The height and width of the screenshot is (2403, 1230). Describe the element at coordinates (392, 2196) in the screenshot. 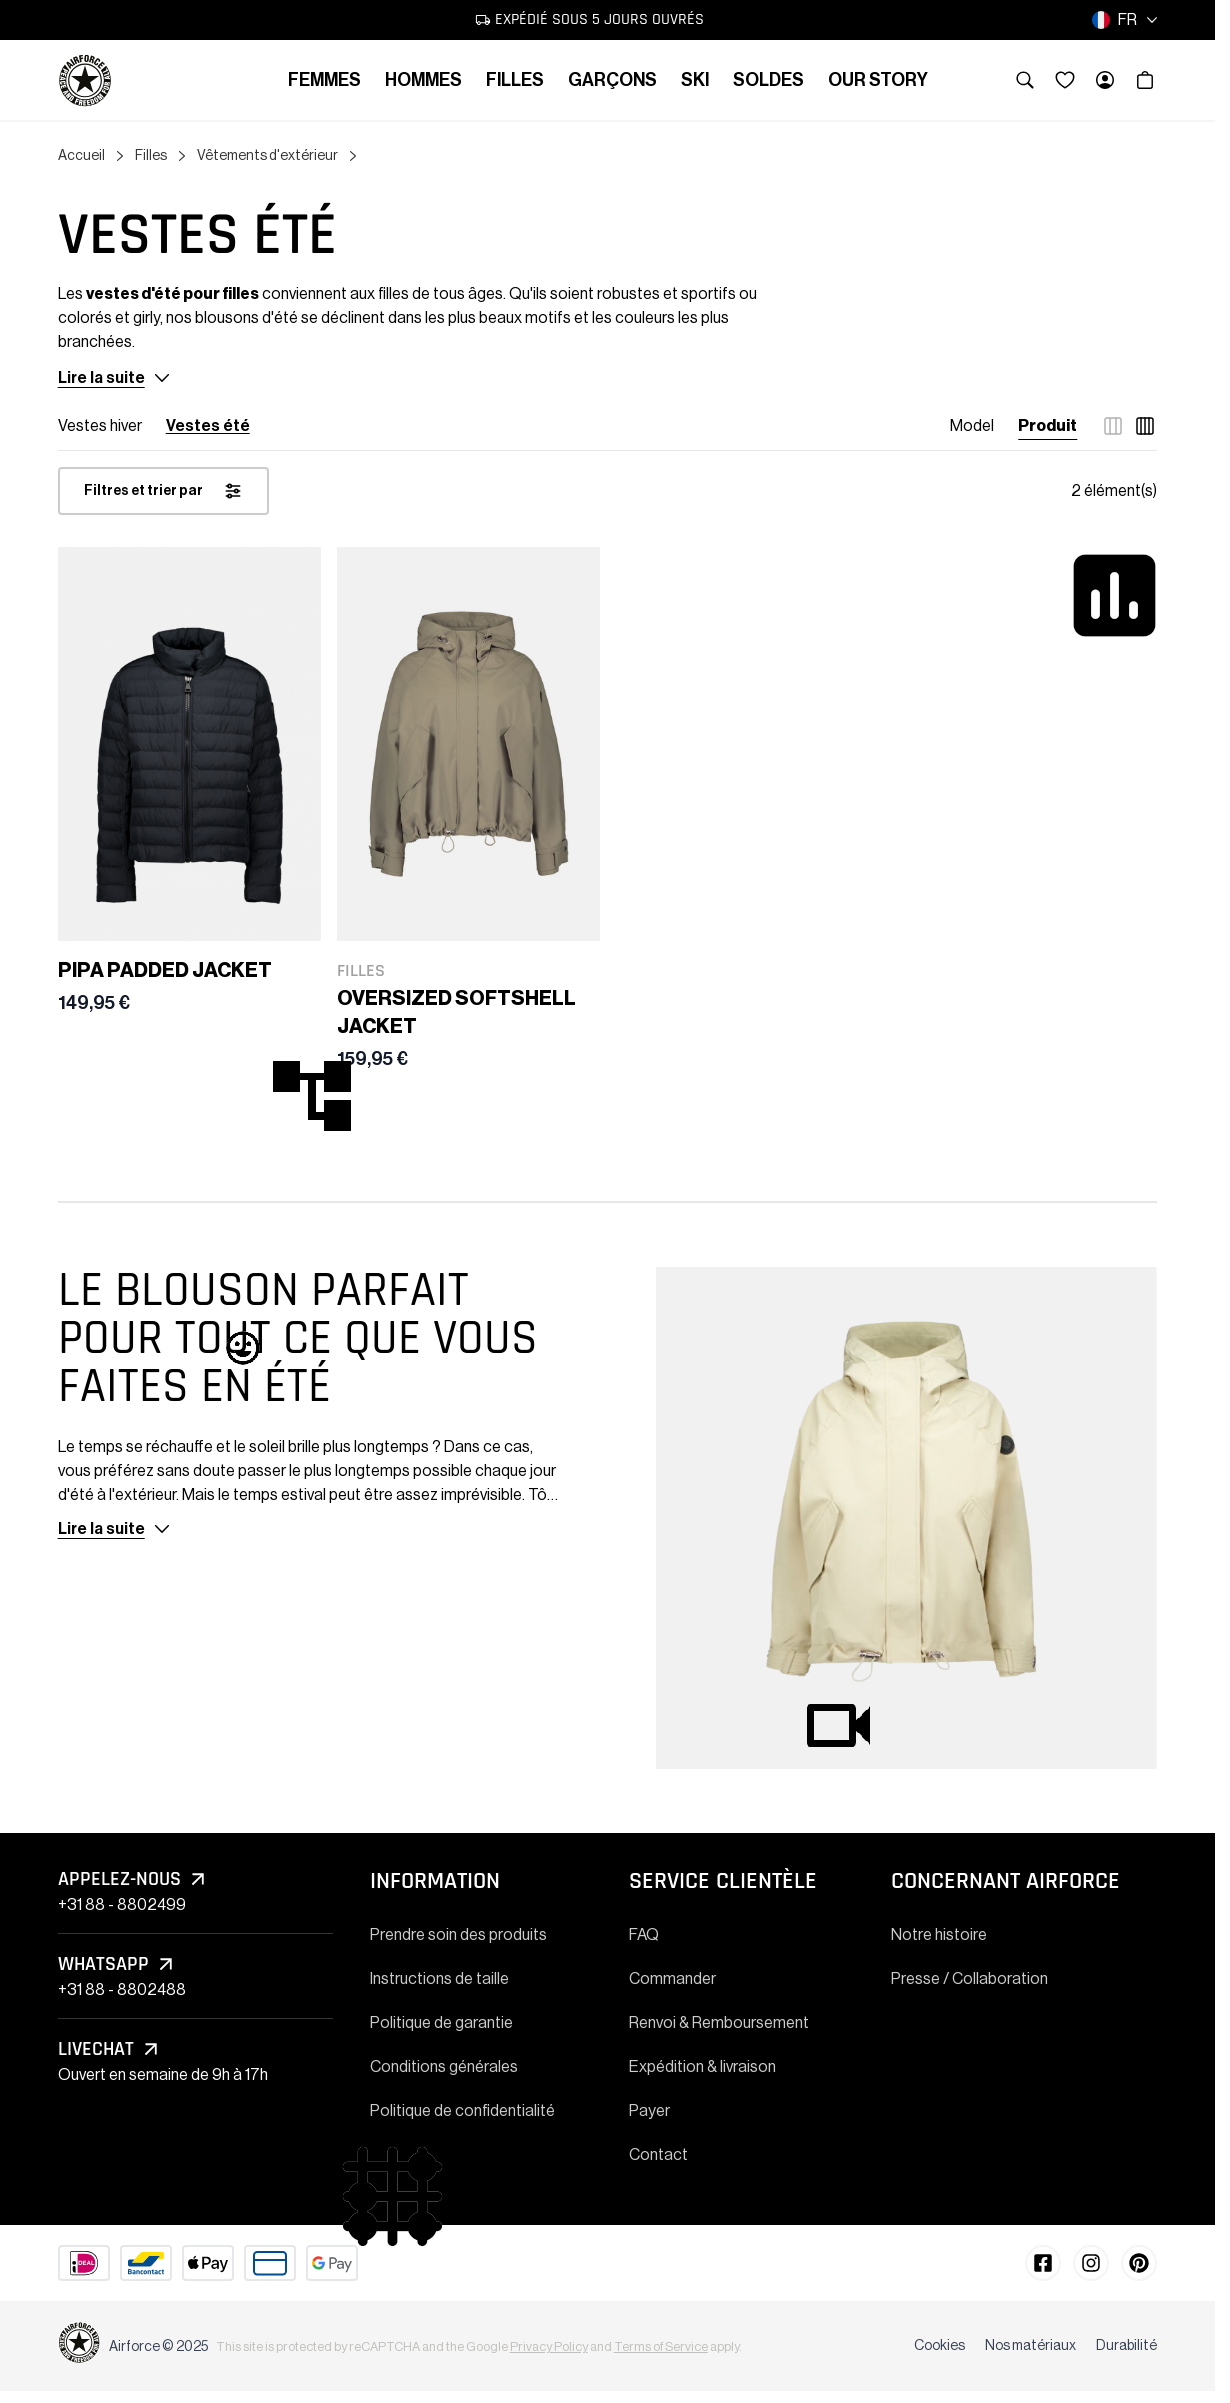

I see `view data grid or chart visualization` at that location.